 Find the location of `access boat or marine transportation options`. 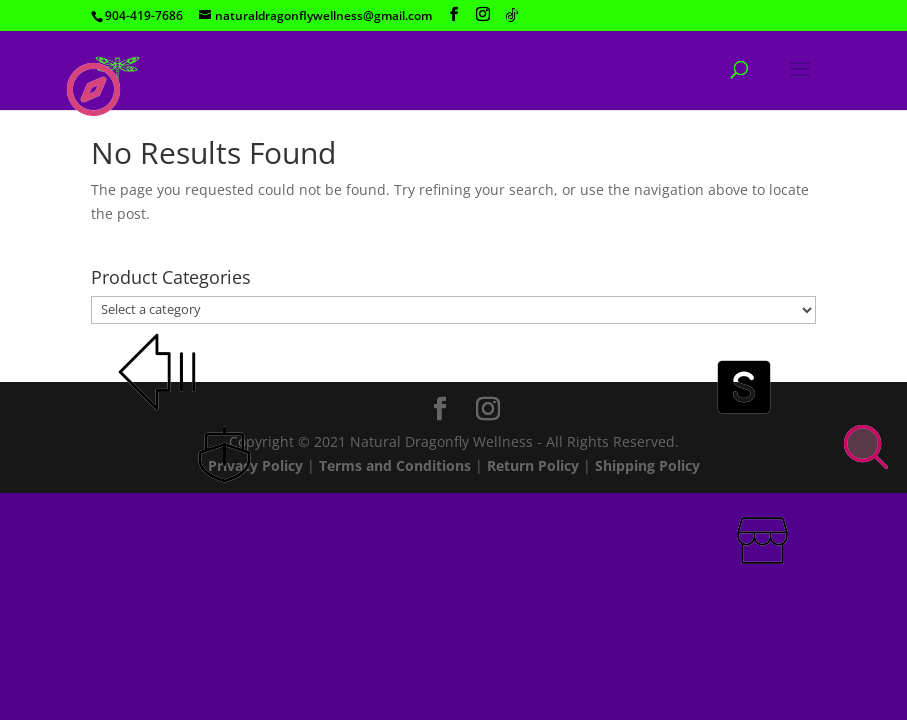

access boat or marine transportation options is located at coordinates (224, 454).